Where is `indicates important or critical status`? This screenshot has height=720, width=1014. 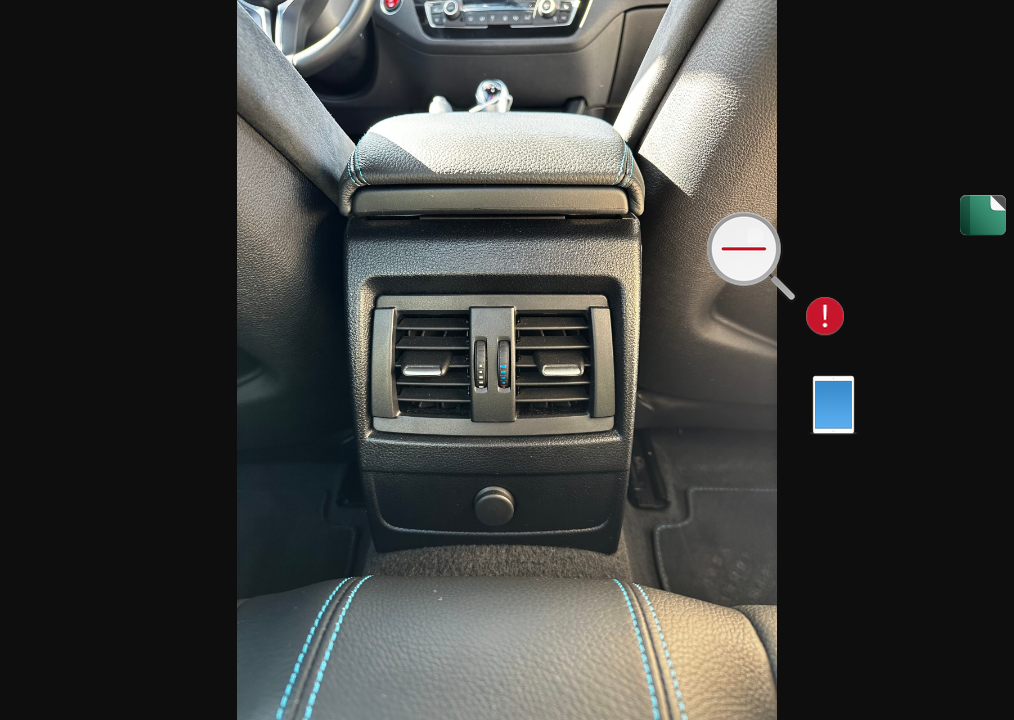
indicates important or critical status is located at coordinates (825, 316).